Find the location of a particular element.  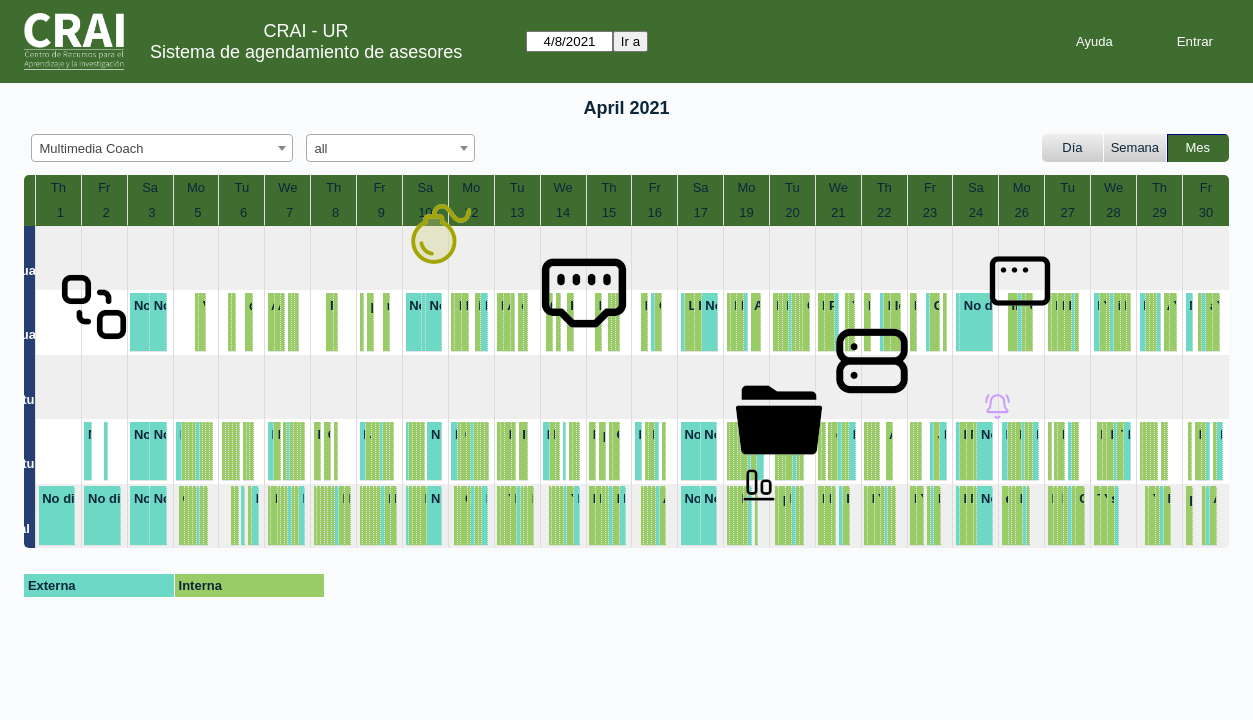

align items to the bottom edge is located at coordinates (759, 485).